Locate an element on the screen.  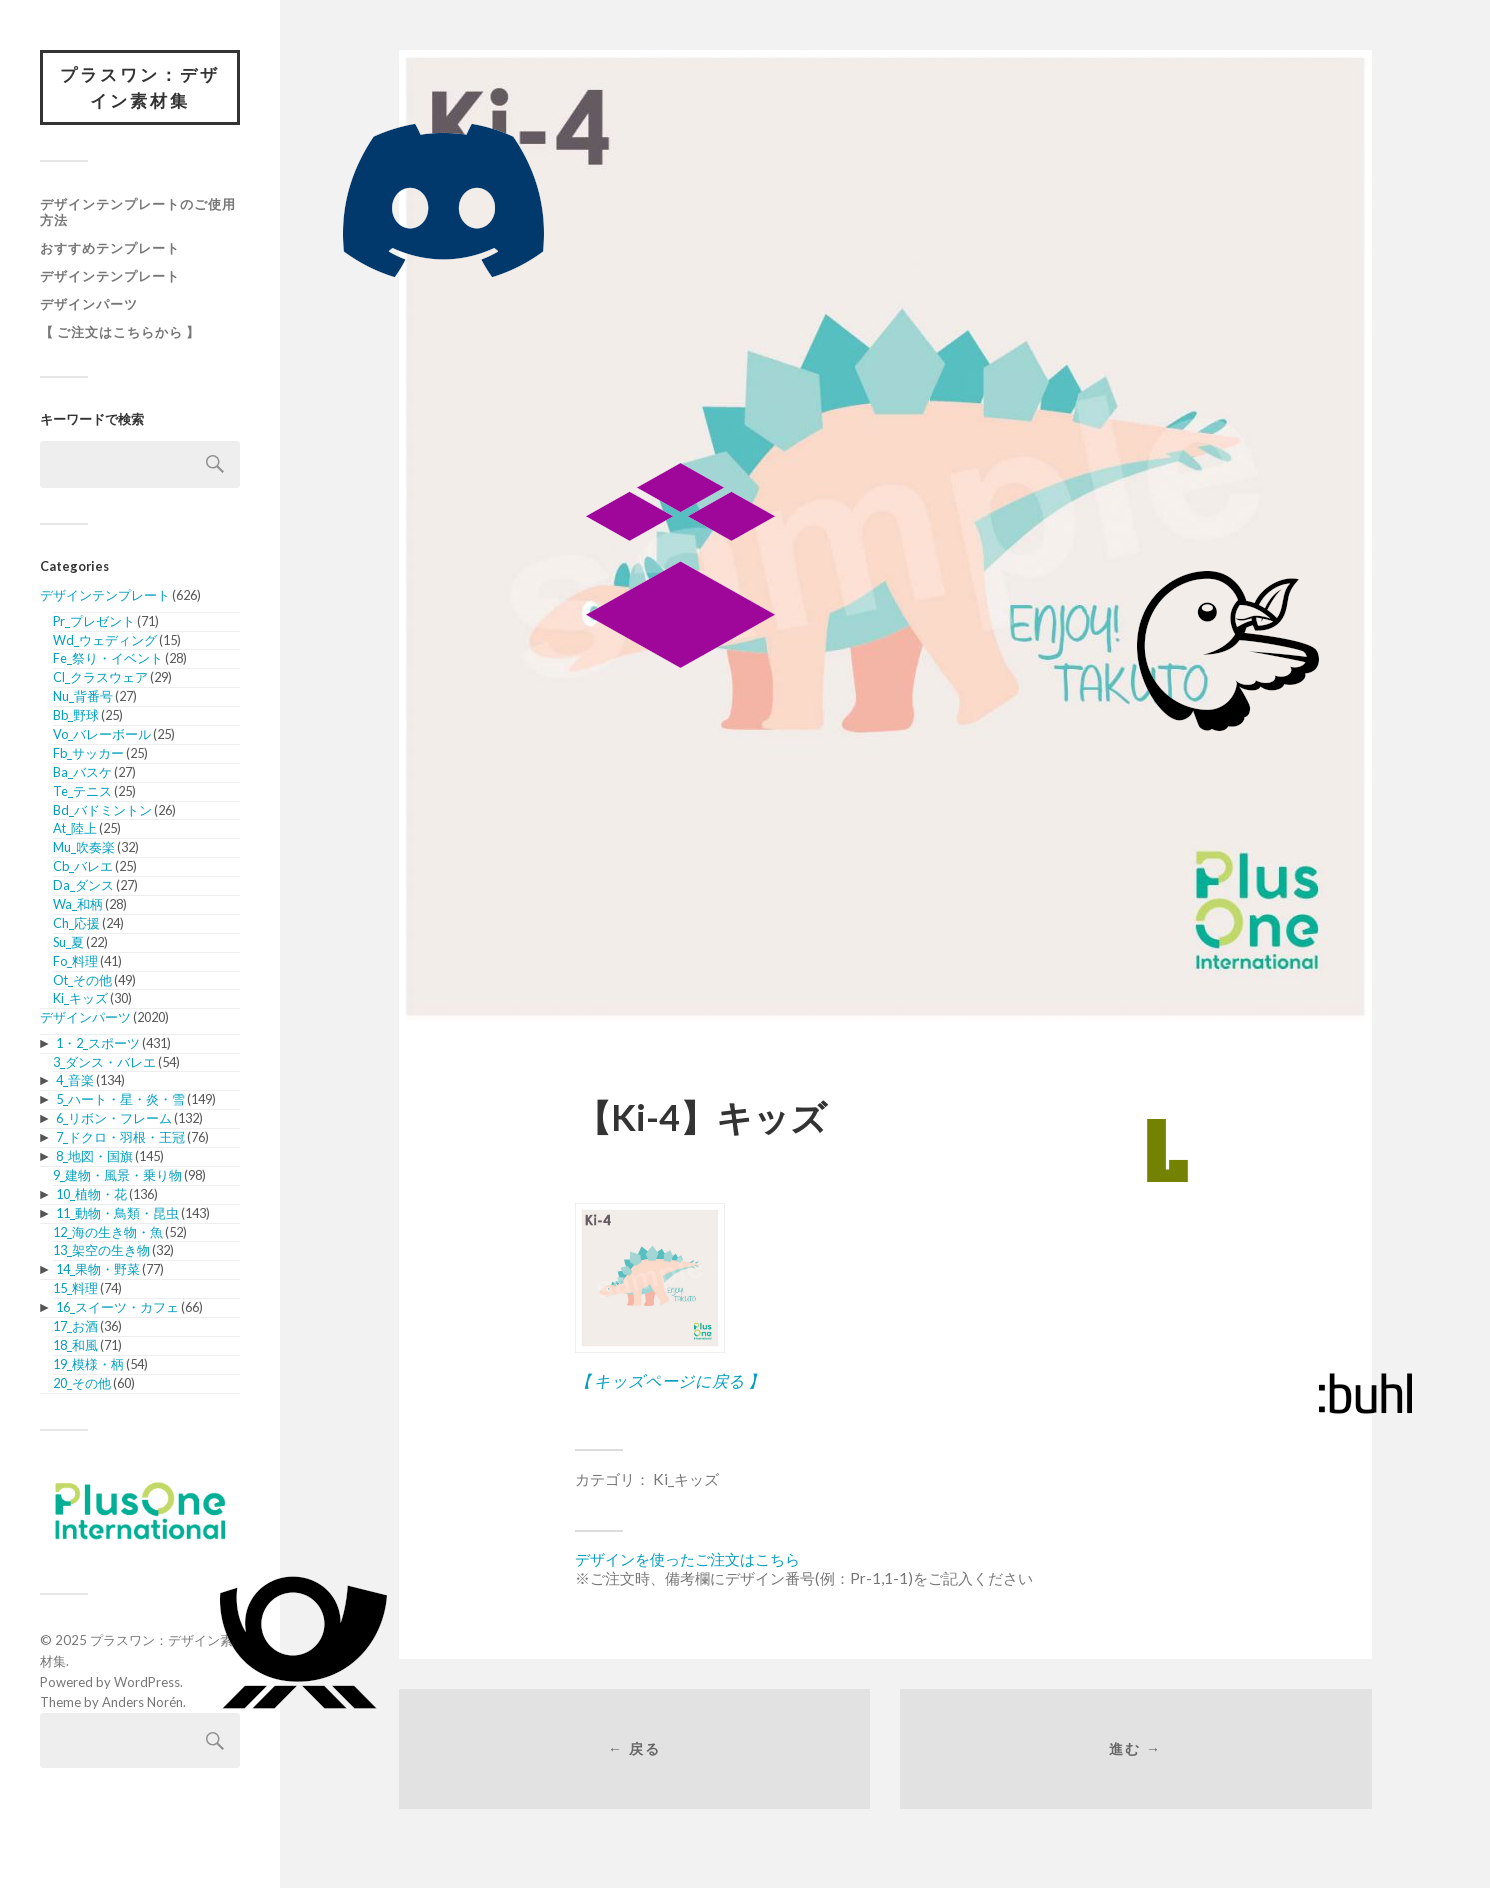
instructure company logo is located at coordinates (680, 565).